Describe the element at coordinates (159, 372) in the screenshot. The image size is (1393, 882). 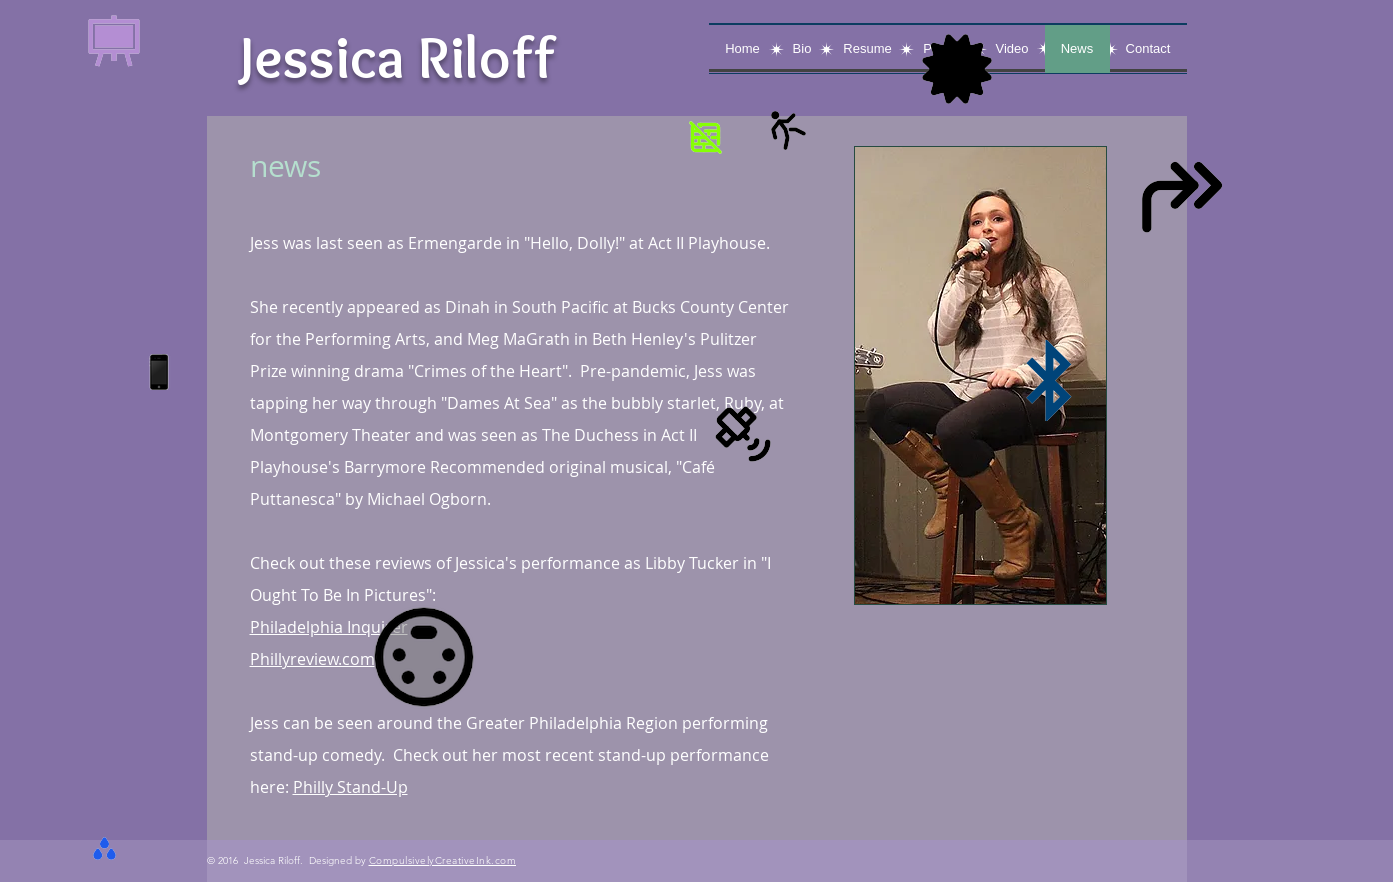
I see `iPhone device icon` at that location.